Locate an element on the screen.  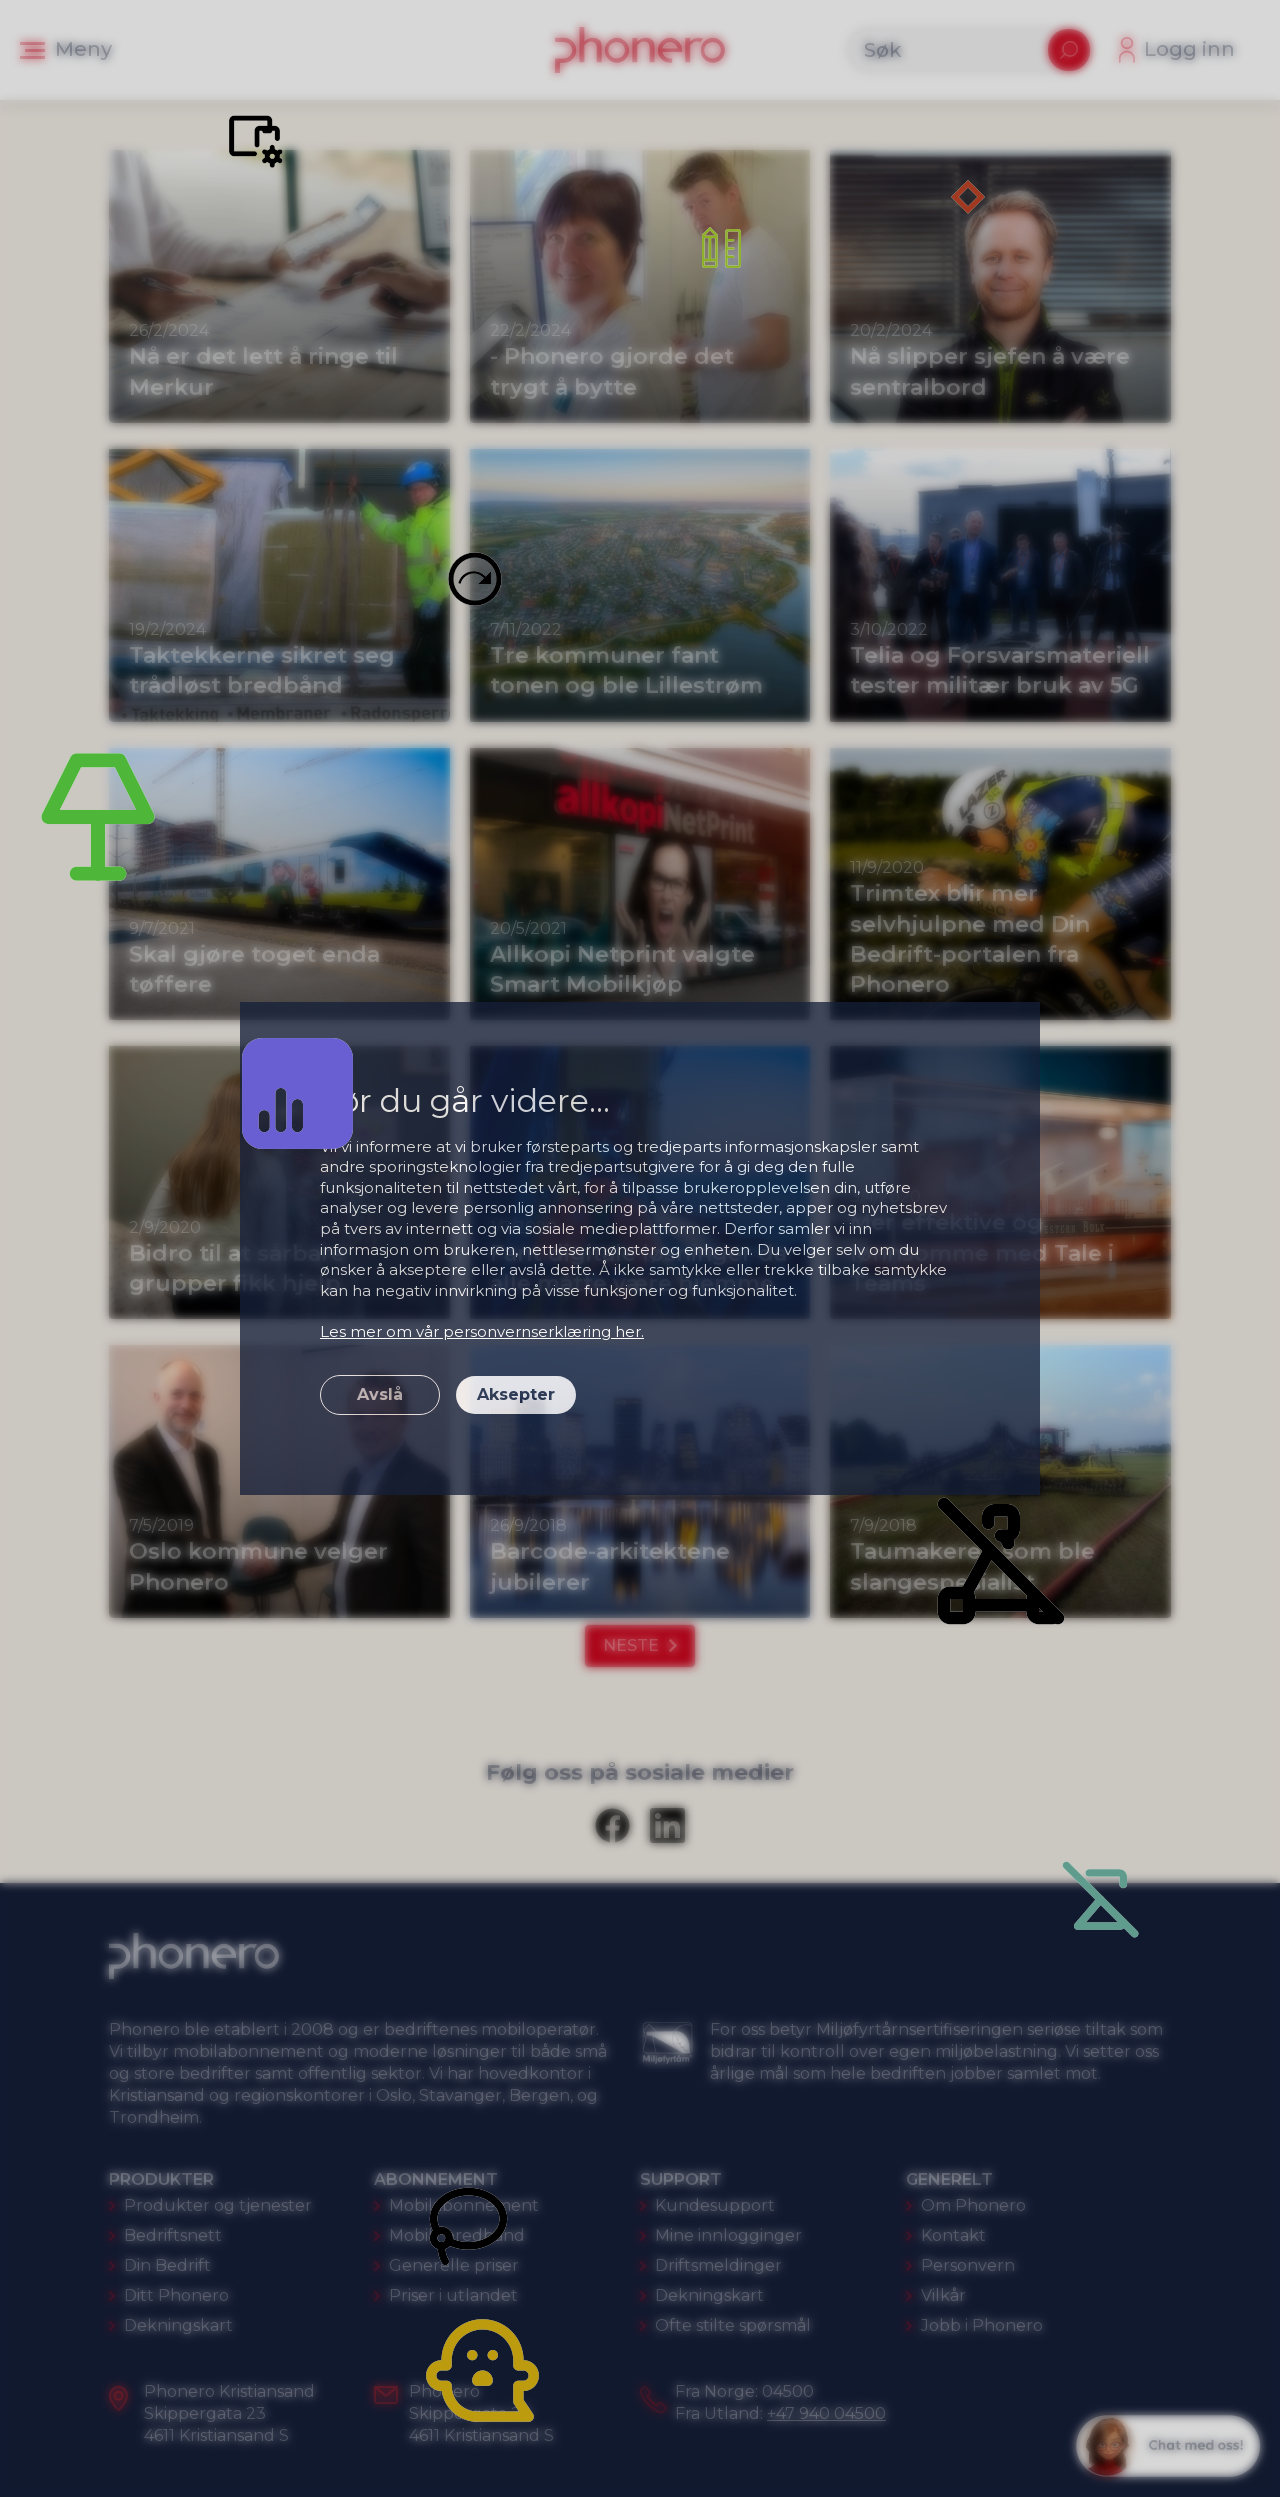
unverified log breakpoint in debug mode is located at coordinates (968, 197).